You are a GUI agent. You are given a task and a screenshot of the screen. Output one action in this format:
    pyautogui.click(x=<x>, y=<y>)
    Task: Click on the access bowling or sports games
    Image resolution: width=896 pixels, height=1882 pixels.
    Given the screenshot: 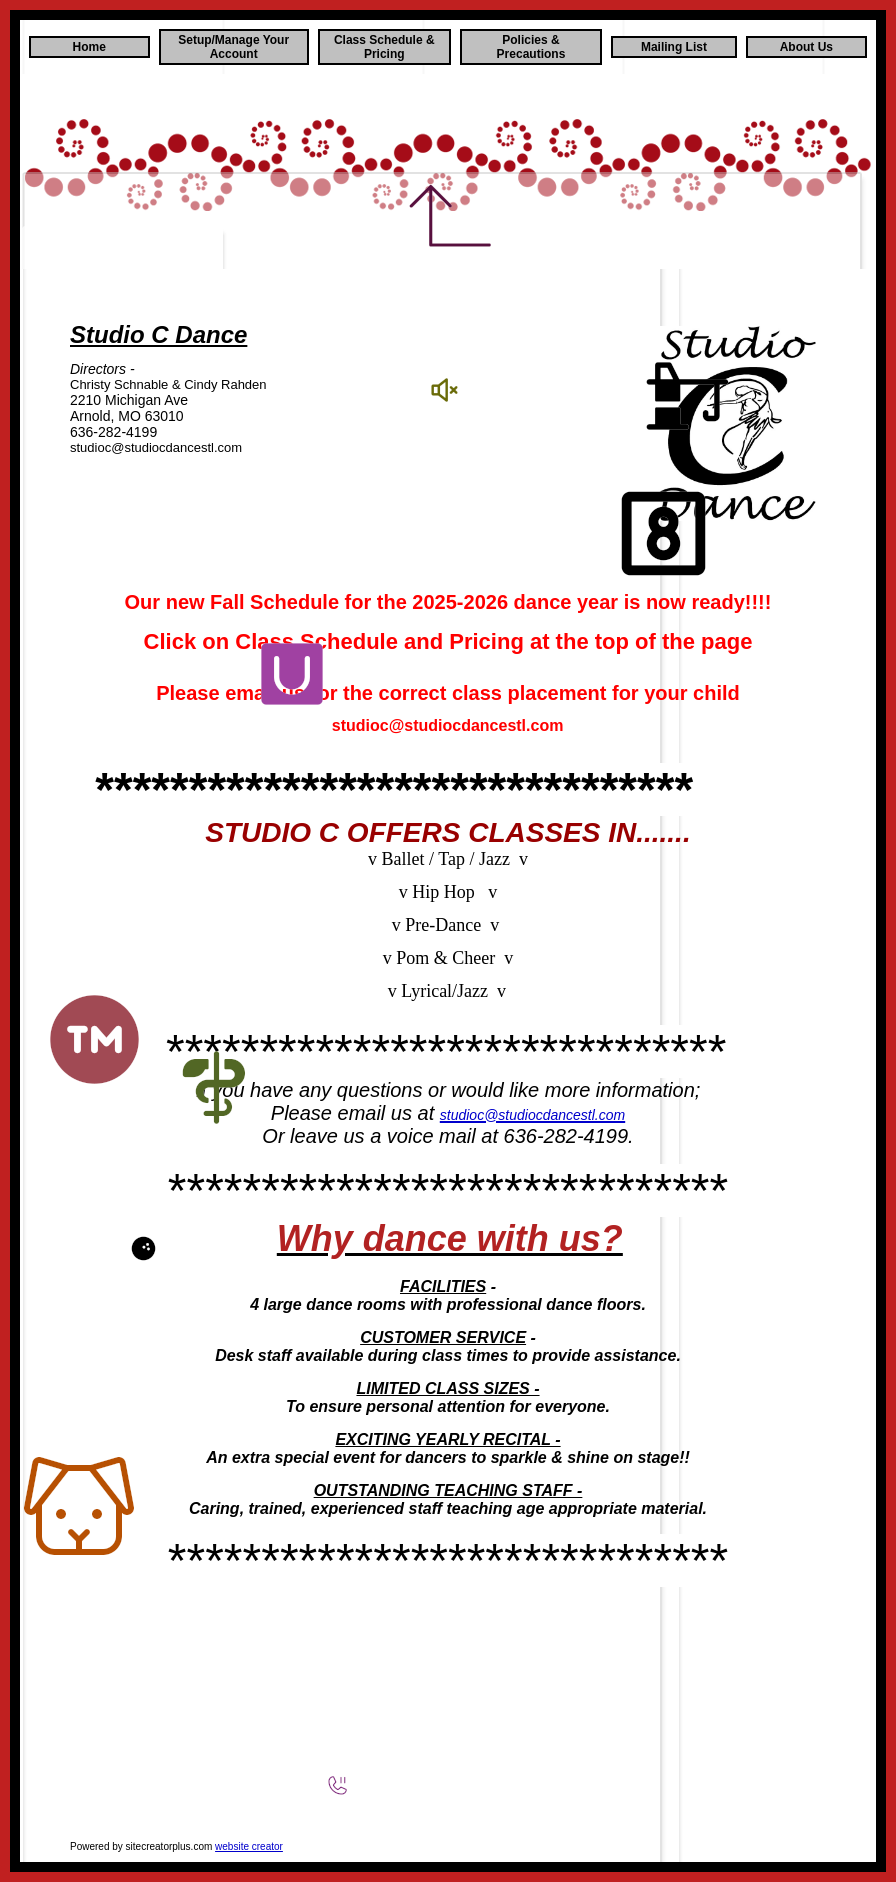 What is the action you would take?
    pyautogui.click(x=143, y=1248)
    